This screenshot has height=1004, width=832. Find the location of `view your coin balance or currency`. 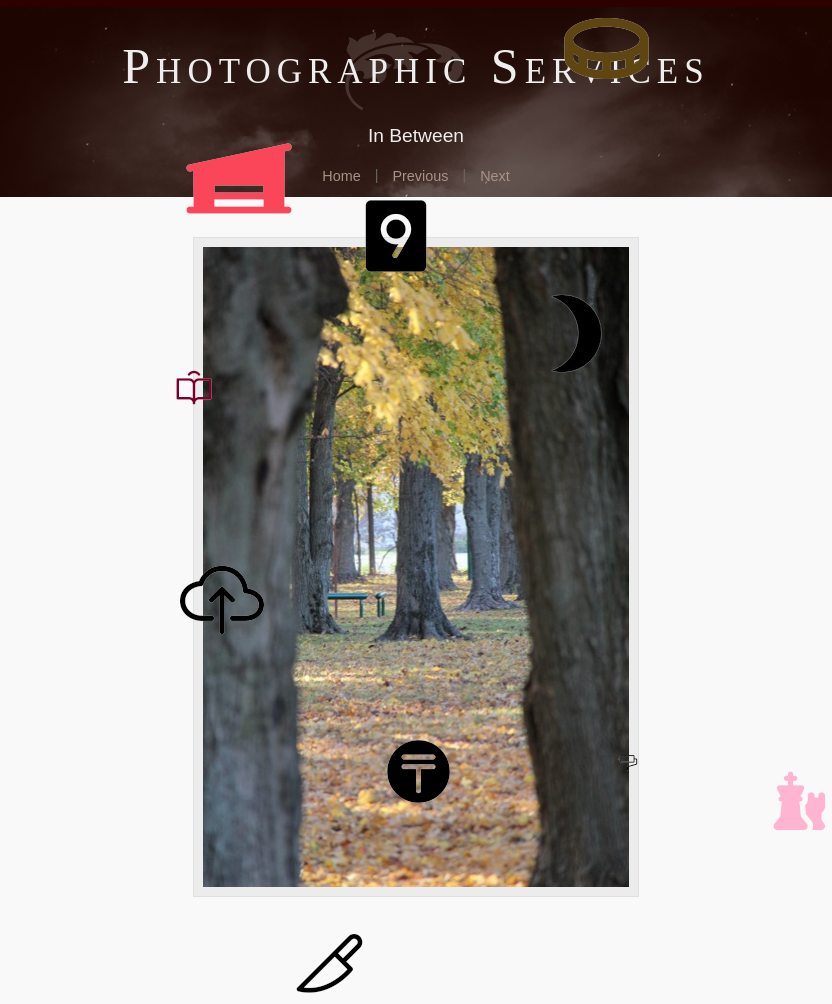

view your coin balance or currency is located at coordinates (606, 48).